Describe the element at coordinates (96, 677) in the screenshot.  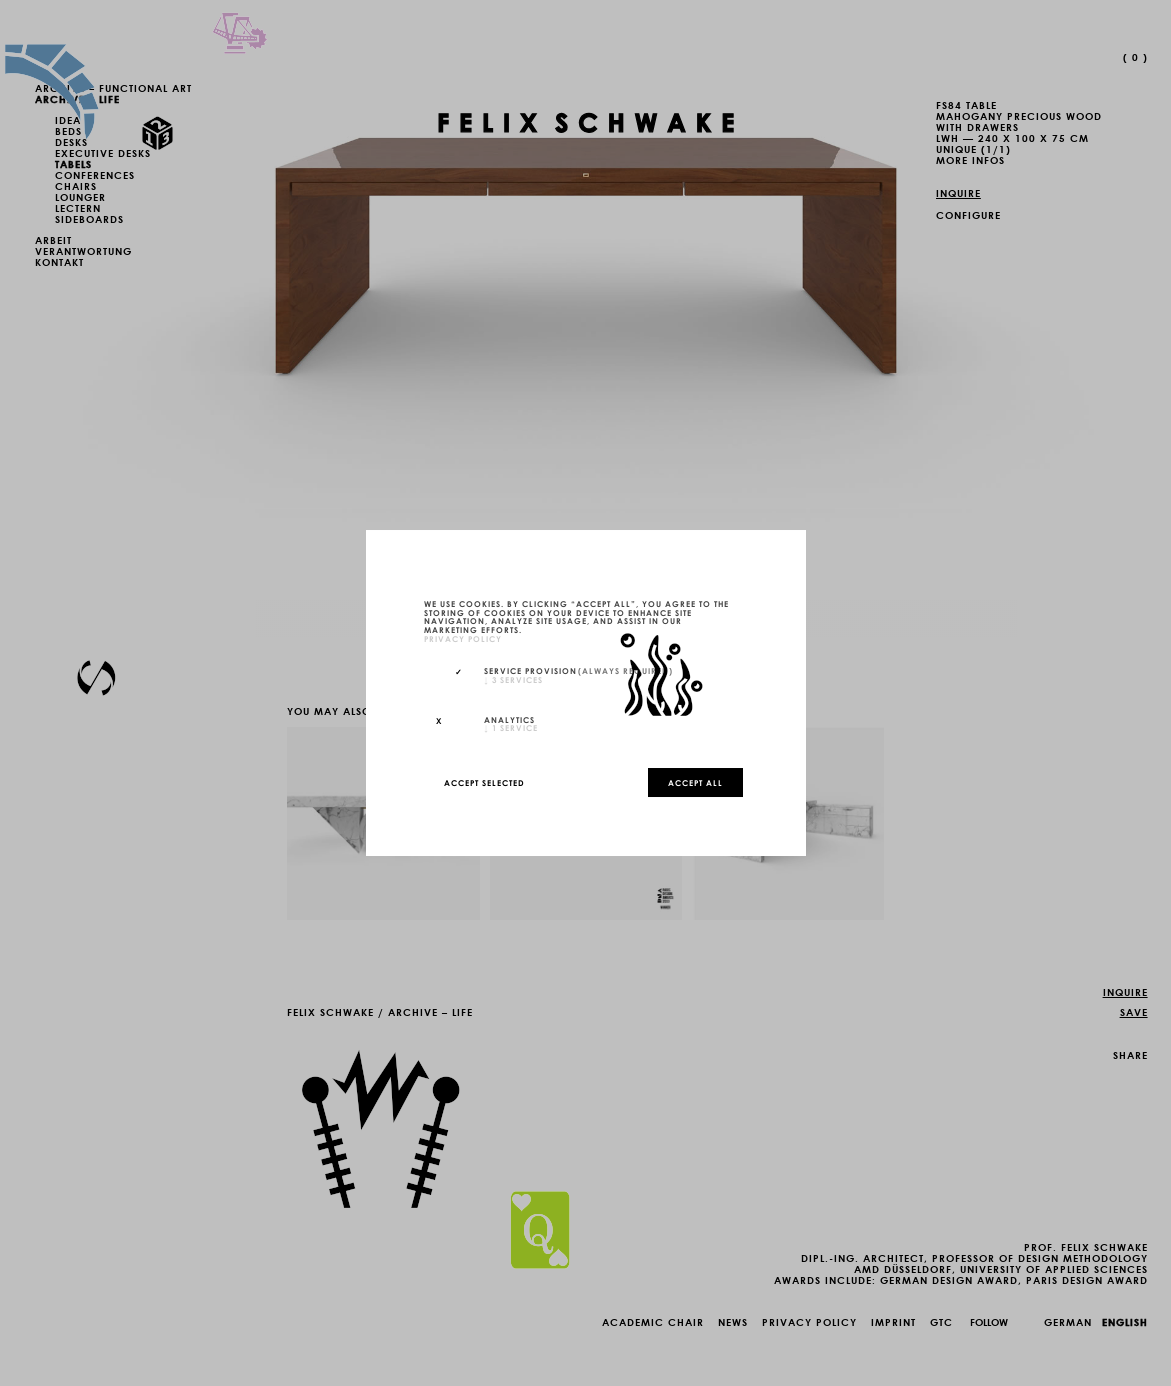
I see `loading or processing in progress` at that location.